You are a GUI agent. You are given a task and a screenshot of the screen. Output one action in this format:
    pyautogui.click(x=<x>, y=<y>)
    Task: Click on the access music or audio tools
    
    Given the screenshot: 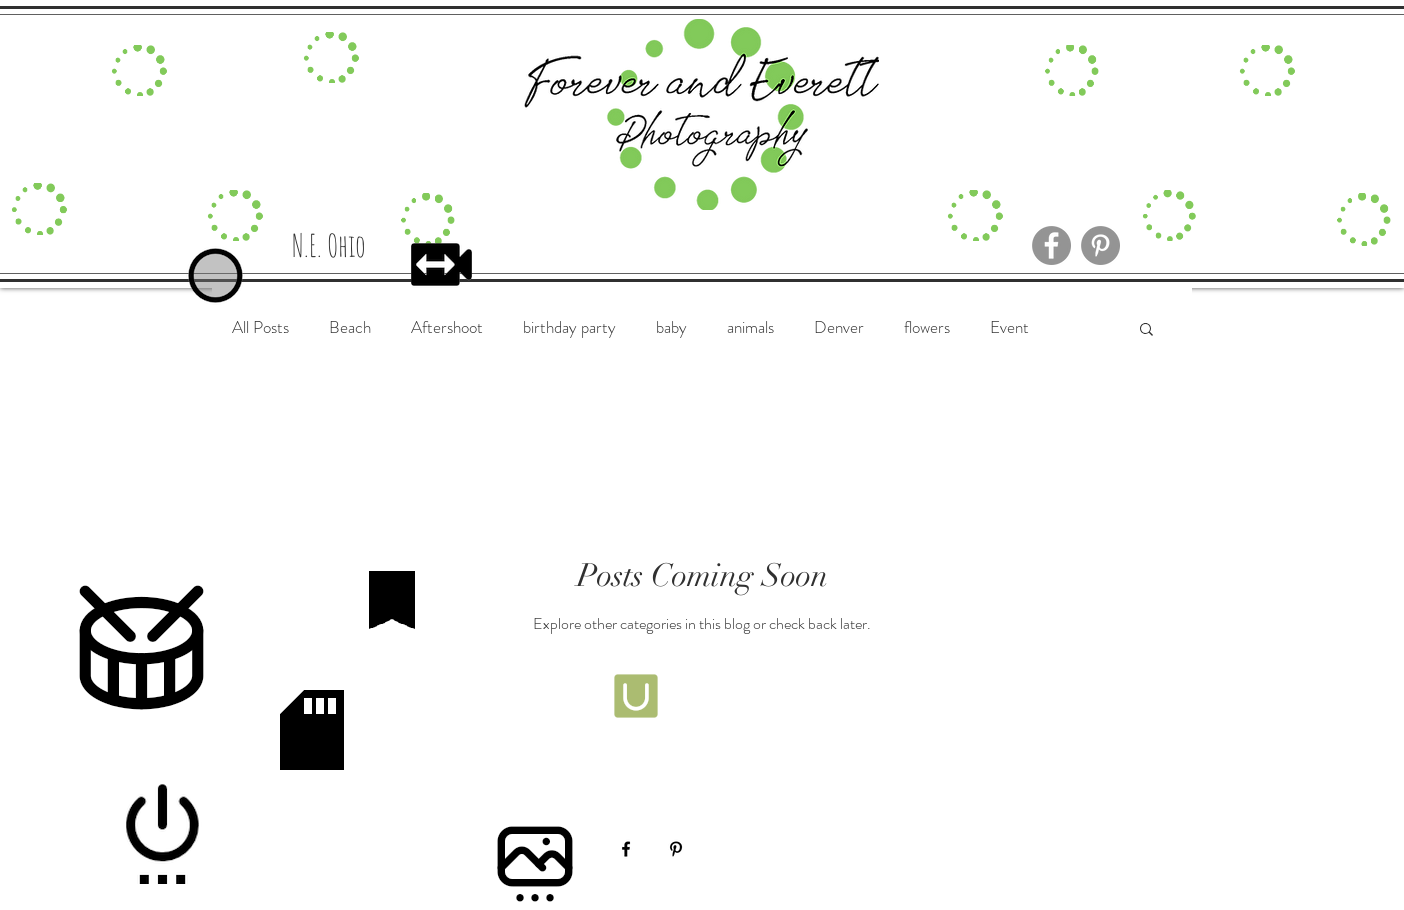 What is the action you would take?
    pyautogui.click(x=141, y=647)
    